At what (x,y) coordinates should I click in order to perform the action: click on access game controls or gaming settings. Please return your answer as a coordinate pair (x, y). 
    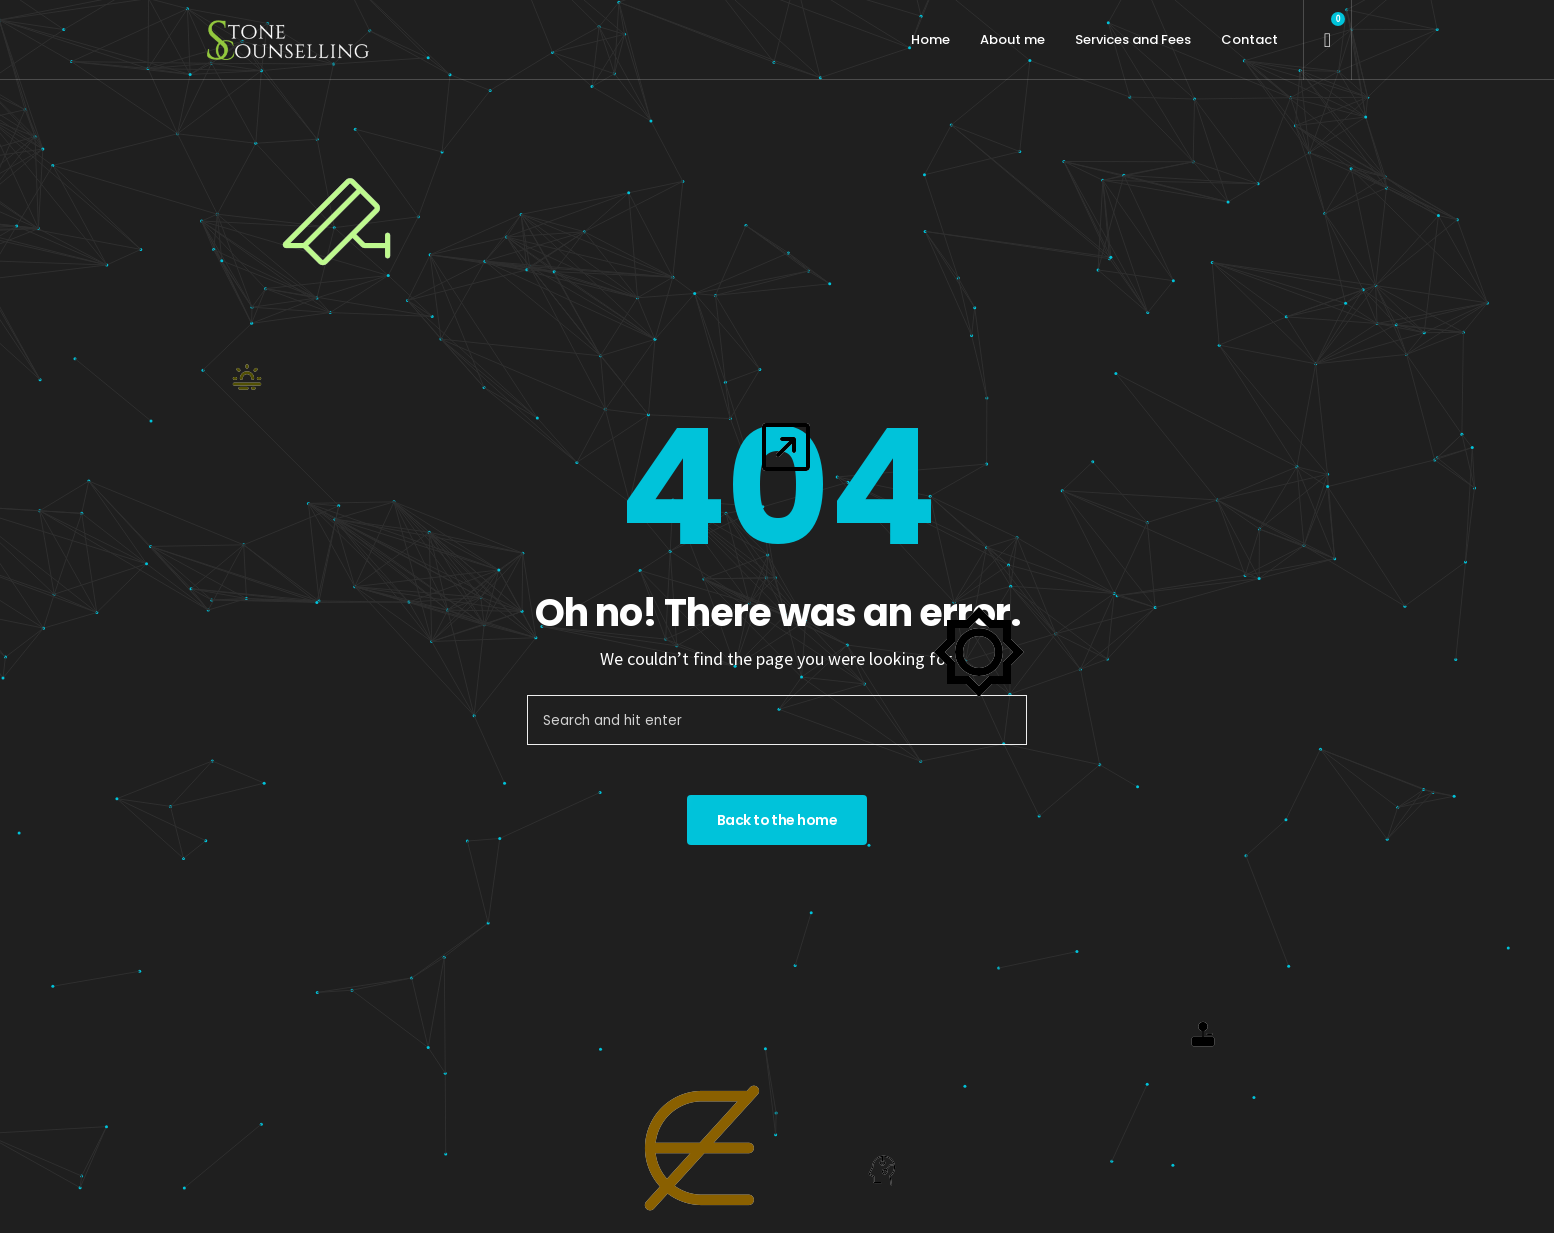
    Looking at the image, I should click on (1203, 1035).